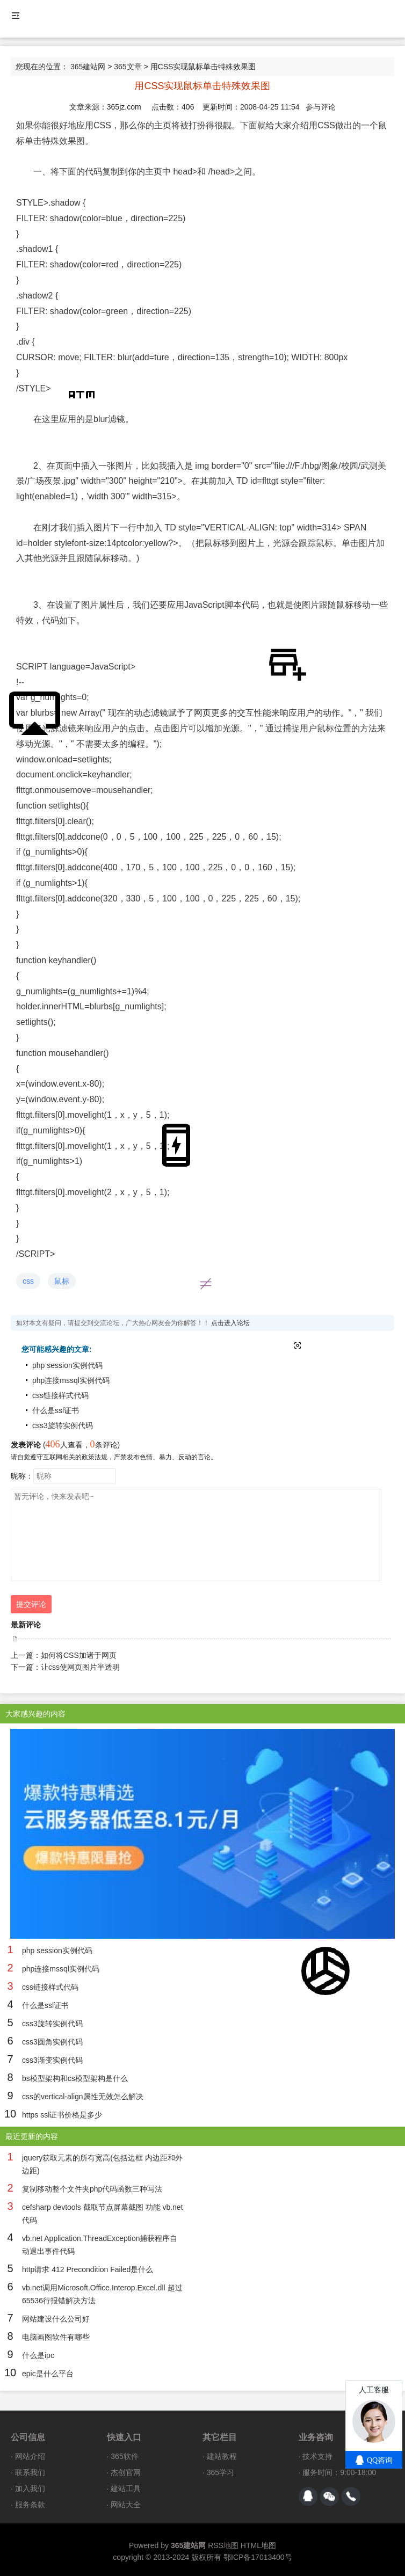 The image size is (405, 2576). What do you see at coordinates (287, 662) in the screenshot?
I see `add a new business location` at bounding box center [287, 662].